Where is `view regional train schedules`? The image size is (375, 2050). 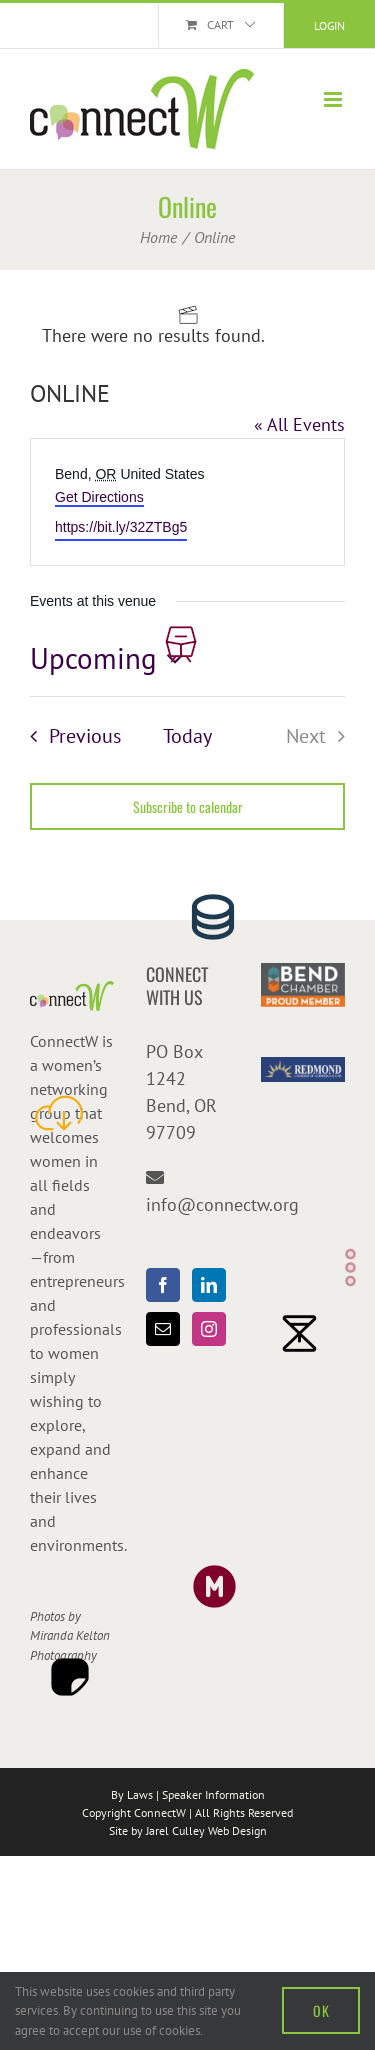
view regional train schedules is located at coordinates (181, 643).